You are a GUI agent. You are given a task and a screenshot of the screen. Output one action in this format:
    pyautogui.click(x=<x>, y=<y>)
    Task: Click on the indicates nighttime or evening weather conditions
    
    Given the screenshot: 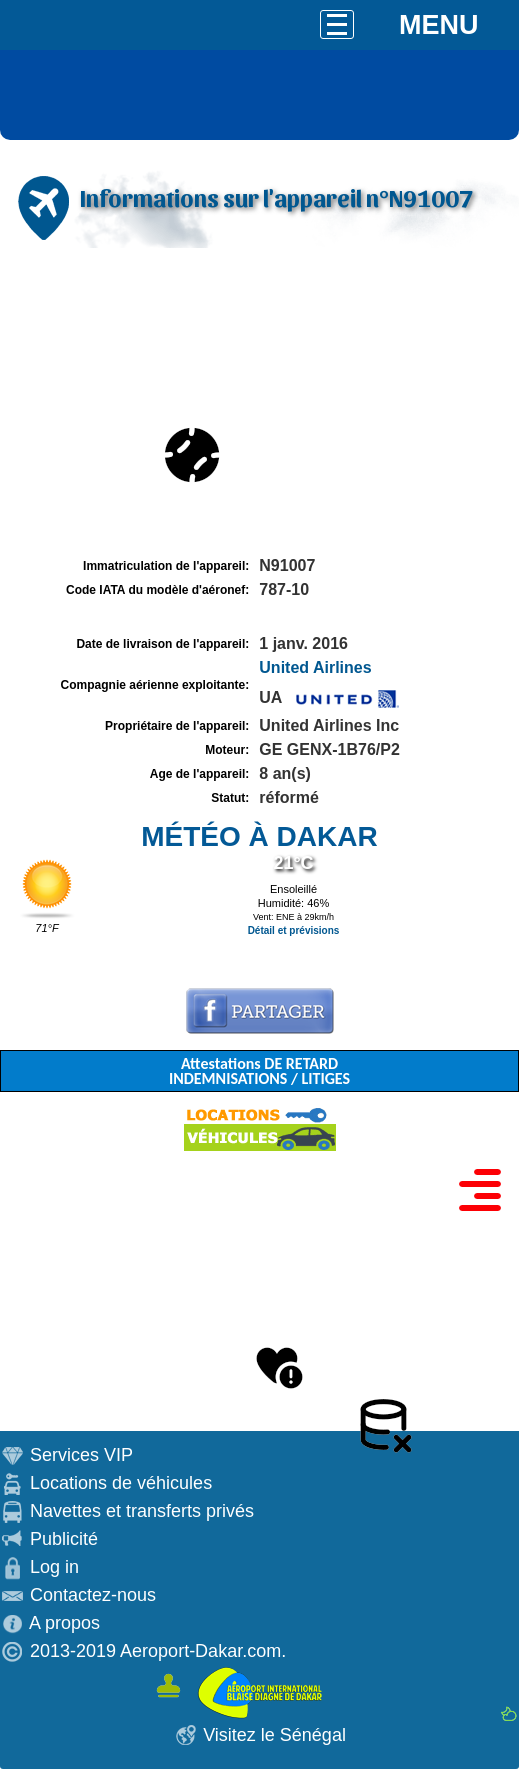 What is the action you would take?
    pyautogui.click(x=508, y=1714)
    